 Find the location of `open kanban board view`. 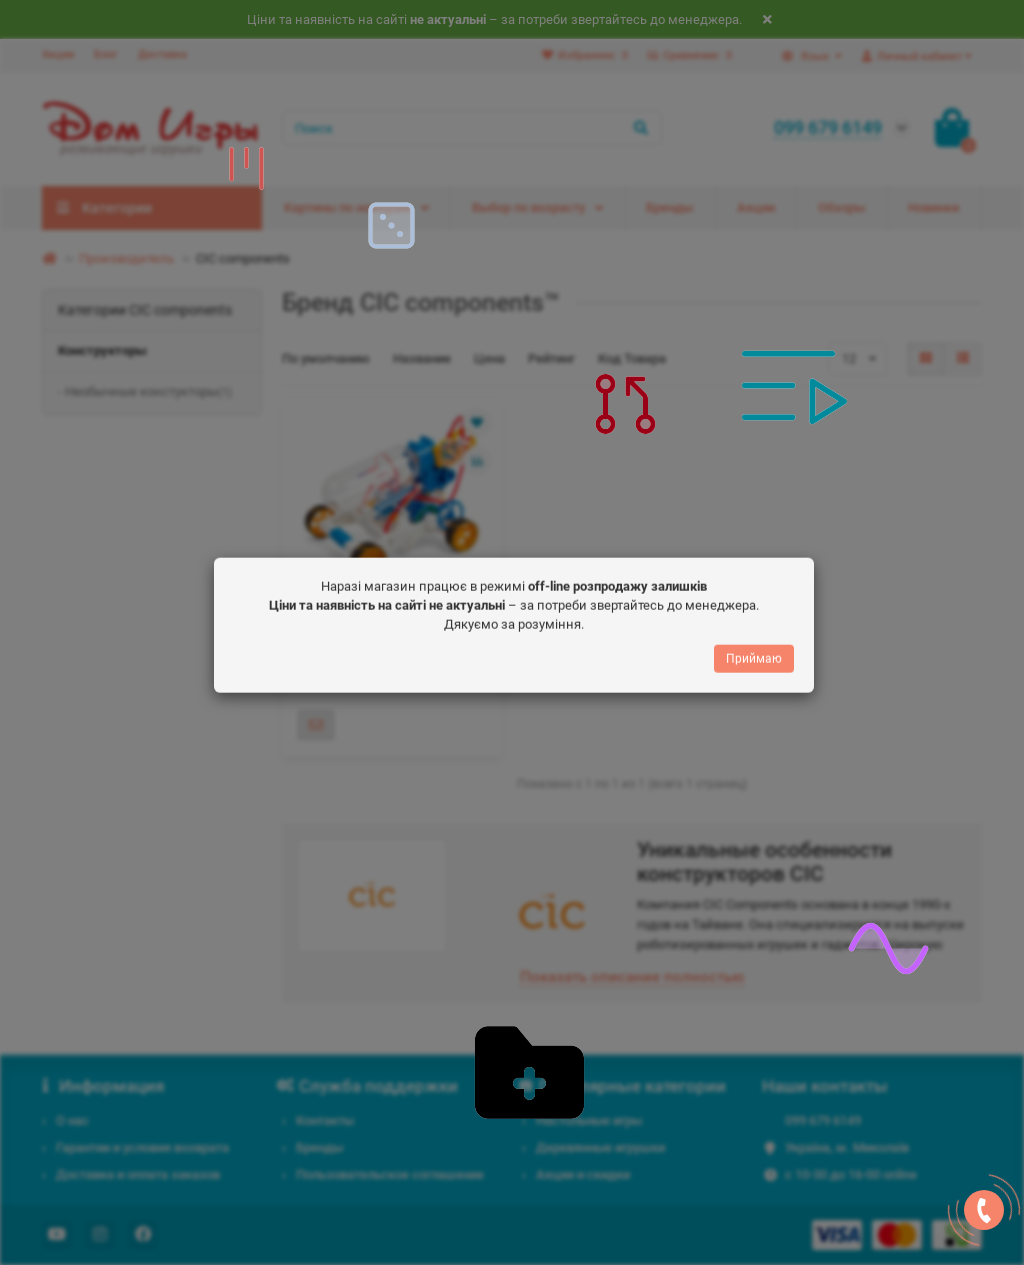

open kanban board view is located at coordinates (246, 168).